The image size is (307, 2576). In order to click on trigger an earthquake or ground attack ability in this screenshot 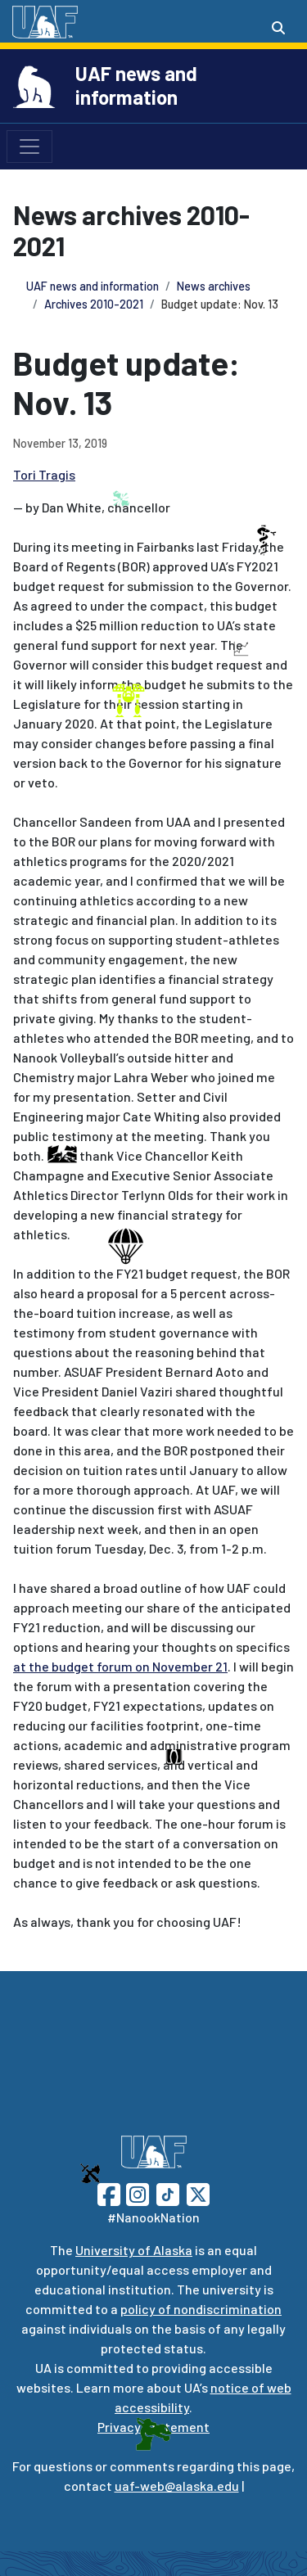, I will do `click(62, 1148)`.